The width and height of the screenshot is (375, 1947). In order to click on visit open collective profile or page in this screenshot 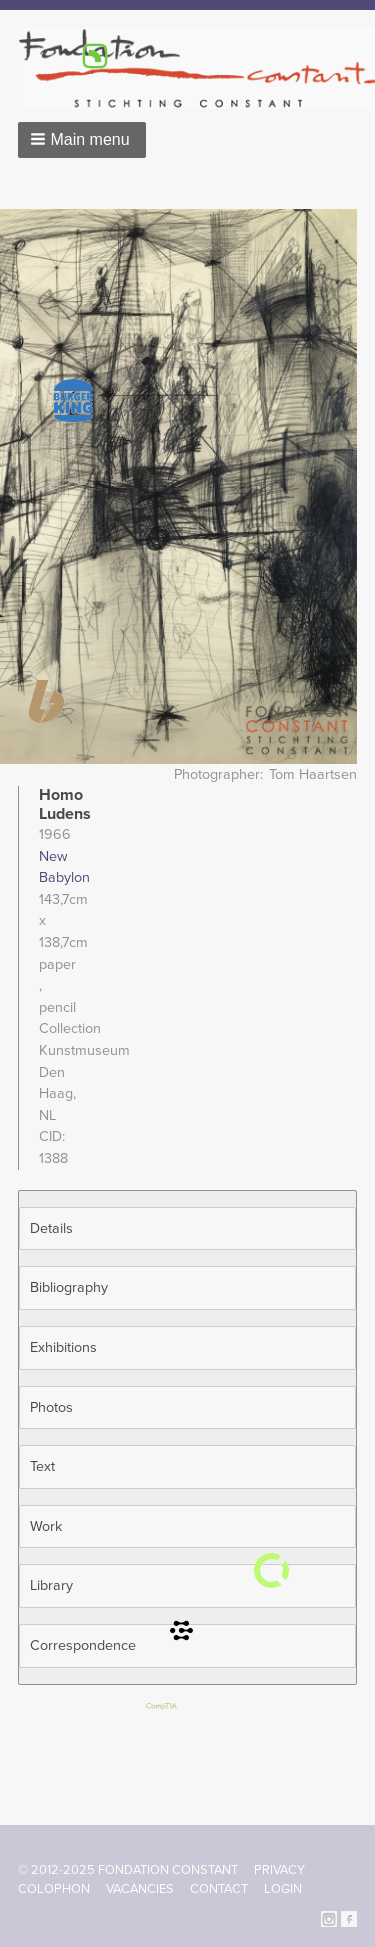, I will do `click(271, 1570)`.